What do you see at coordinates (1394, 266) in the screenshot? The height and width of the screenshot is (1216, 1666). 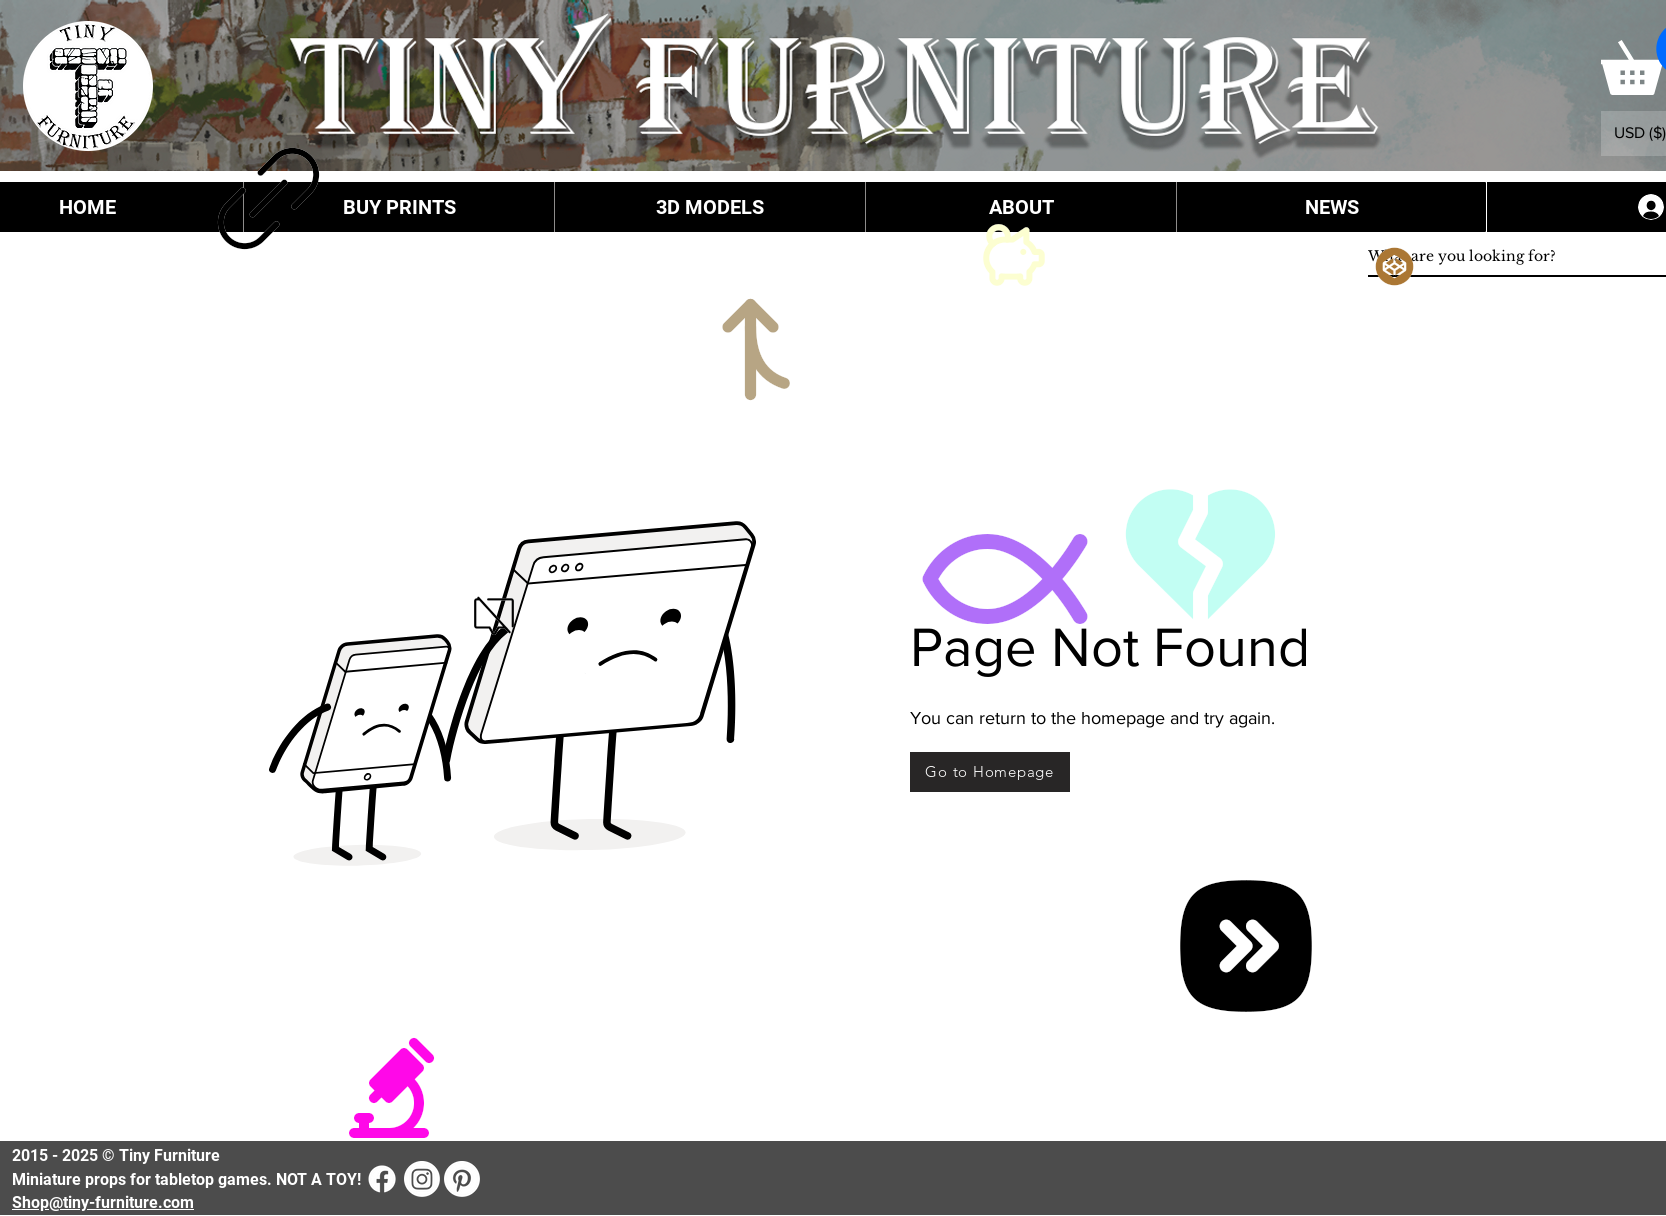 I see `open CodePen website or app` at bounding box center [1394, 266].